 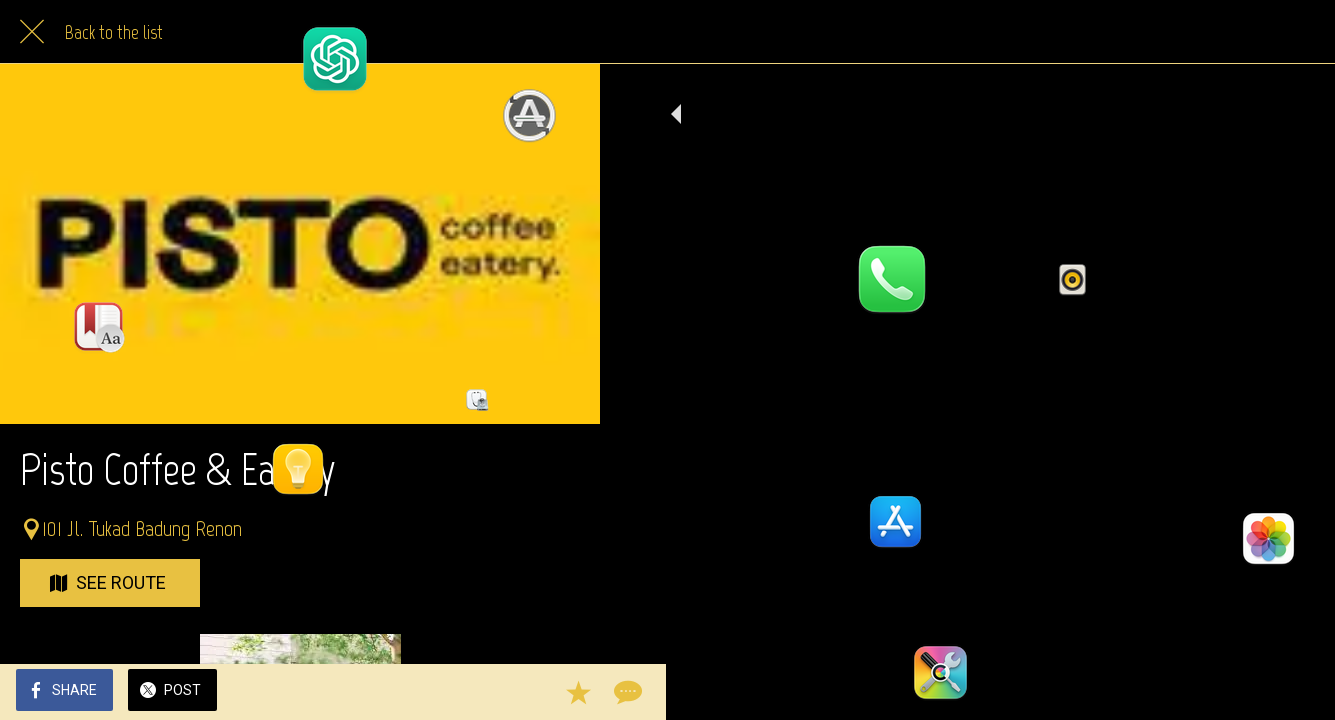 What do you see at coordinates (895, 521) in the screenshot?
I see `open the App Store to browse and download apps` at bounding box center [895, 521].